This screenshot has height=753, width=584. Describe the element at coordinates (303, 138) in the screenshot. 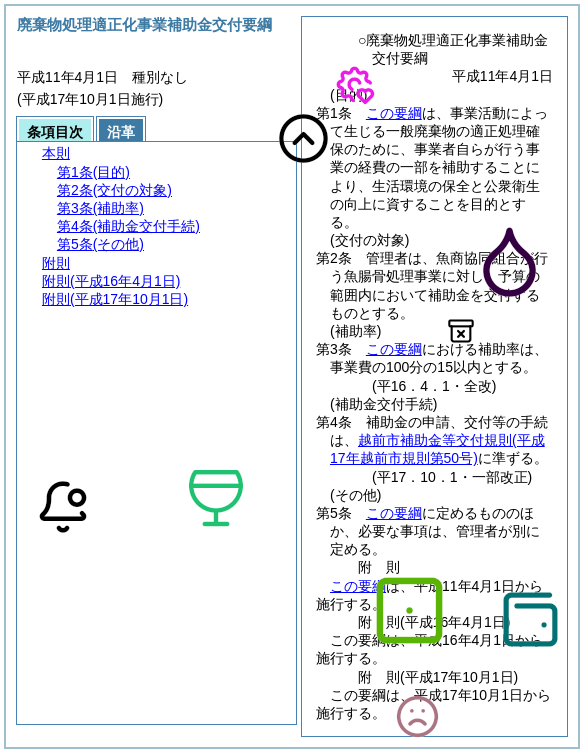

I see `scroll to top of page` at that location.